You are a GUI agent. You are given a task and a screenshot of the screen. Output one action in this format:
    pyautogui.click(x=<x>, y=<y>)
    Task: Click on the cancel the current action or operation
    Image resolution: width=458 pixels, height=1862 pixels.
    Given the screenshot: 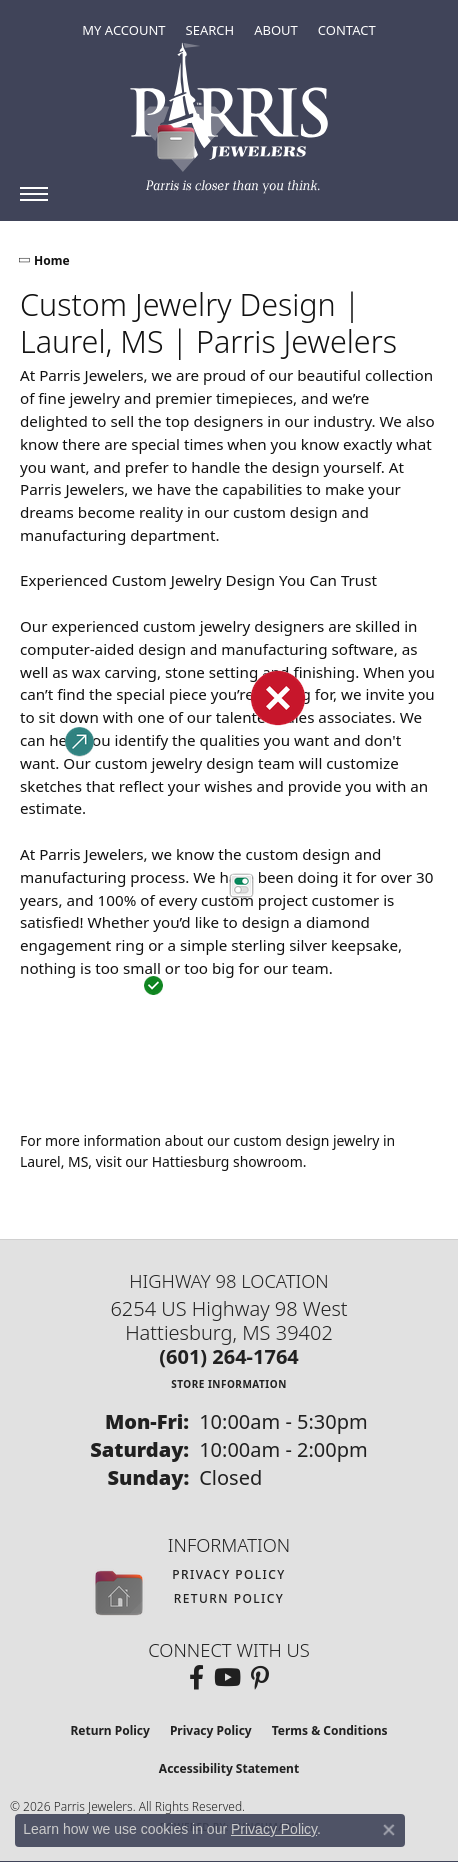 What is the action you would take?
    pyautogui.click(x=278, y=698)
    